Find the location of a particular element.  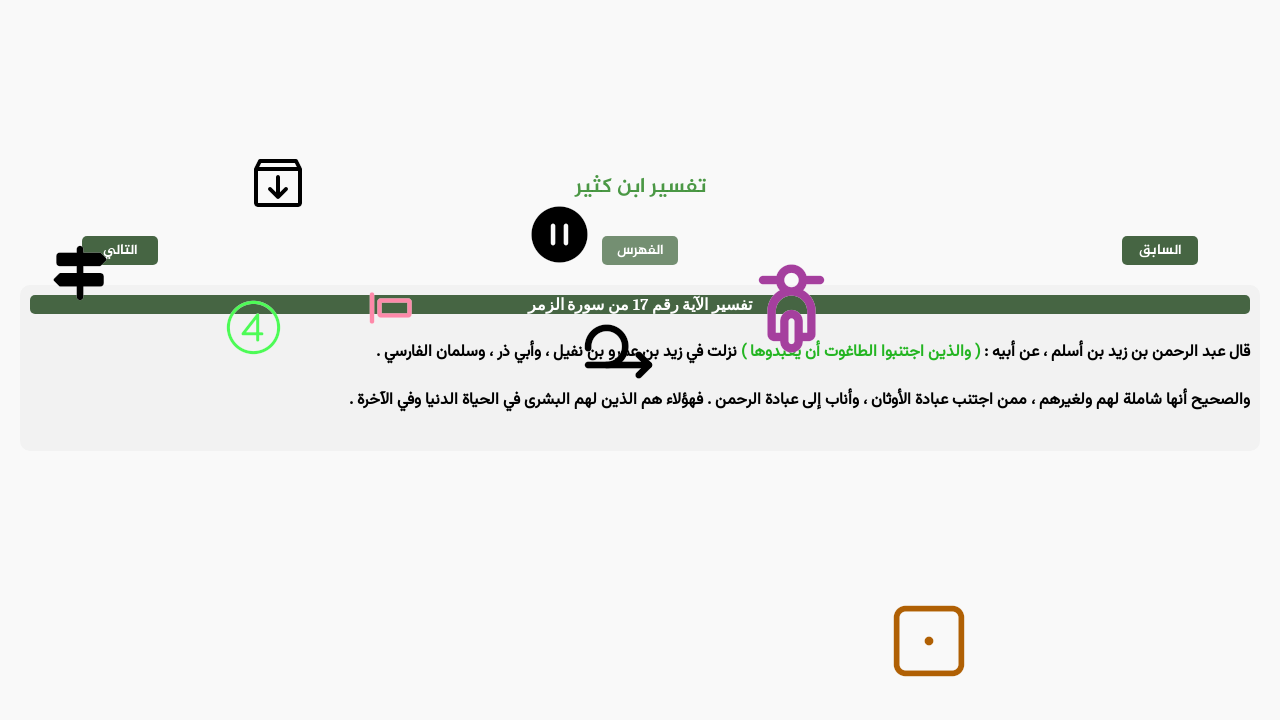

align text or content to the left is located at coordinates (390, 308).